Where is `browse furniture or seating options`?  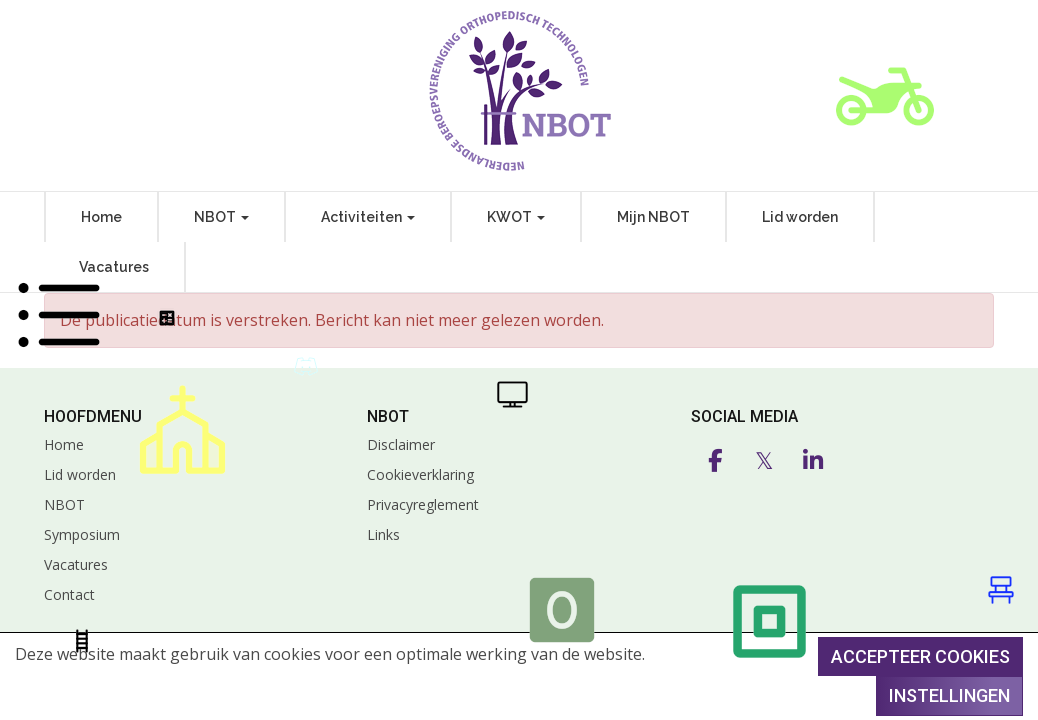 browse furniture or seating options is located at coordinates (1001, 590).